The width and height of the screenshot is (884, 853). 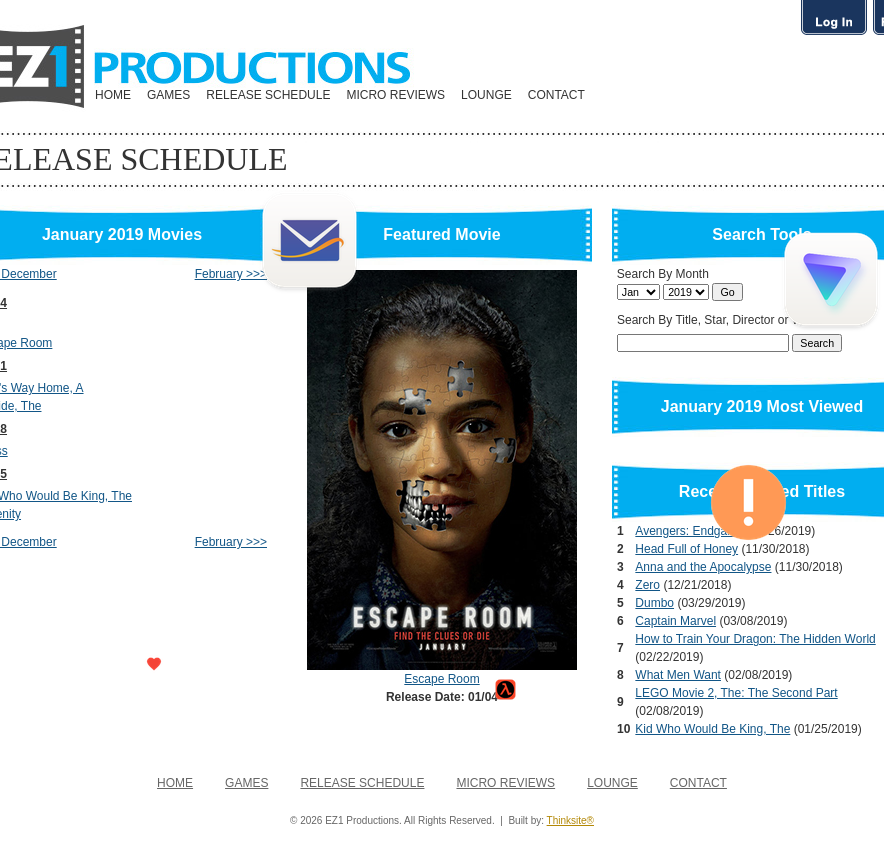 I want to click on open fastmail email app, so click(x=309, y=240).